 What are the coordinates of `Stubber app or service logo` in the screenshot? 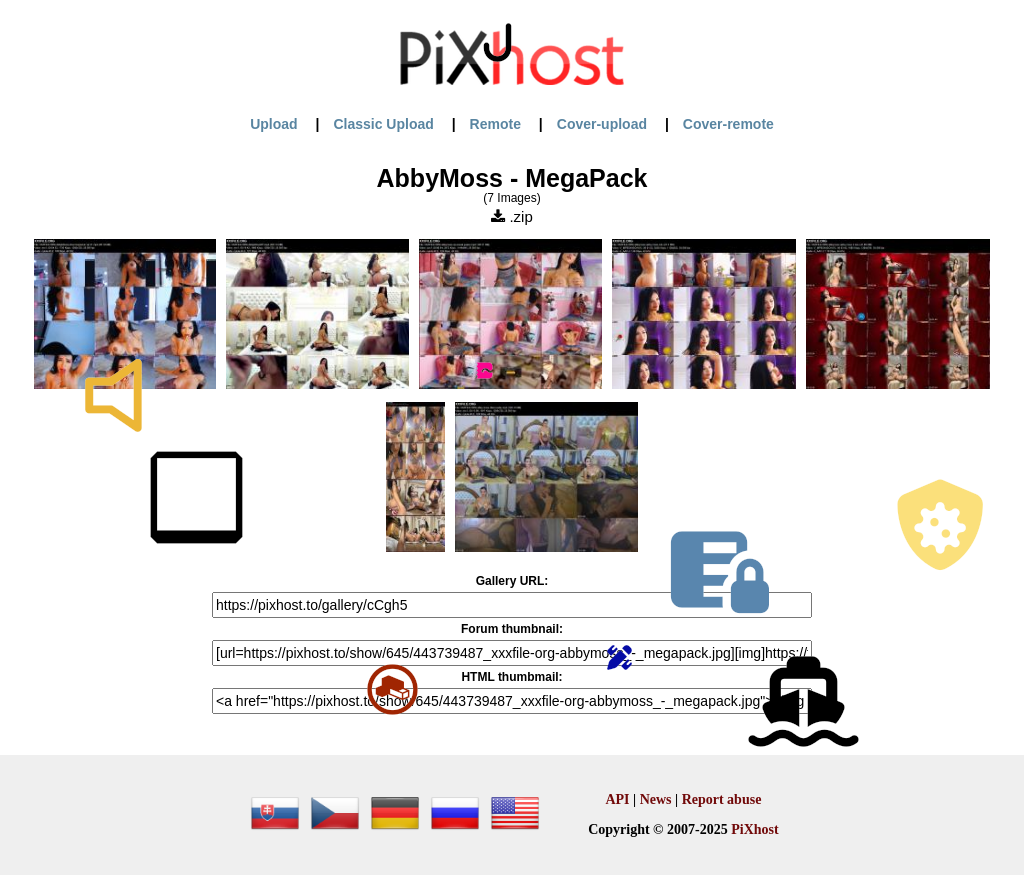 It's located at (484, 370).